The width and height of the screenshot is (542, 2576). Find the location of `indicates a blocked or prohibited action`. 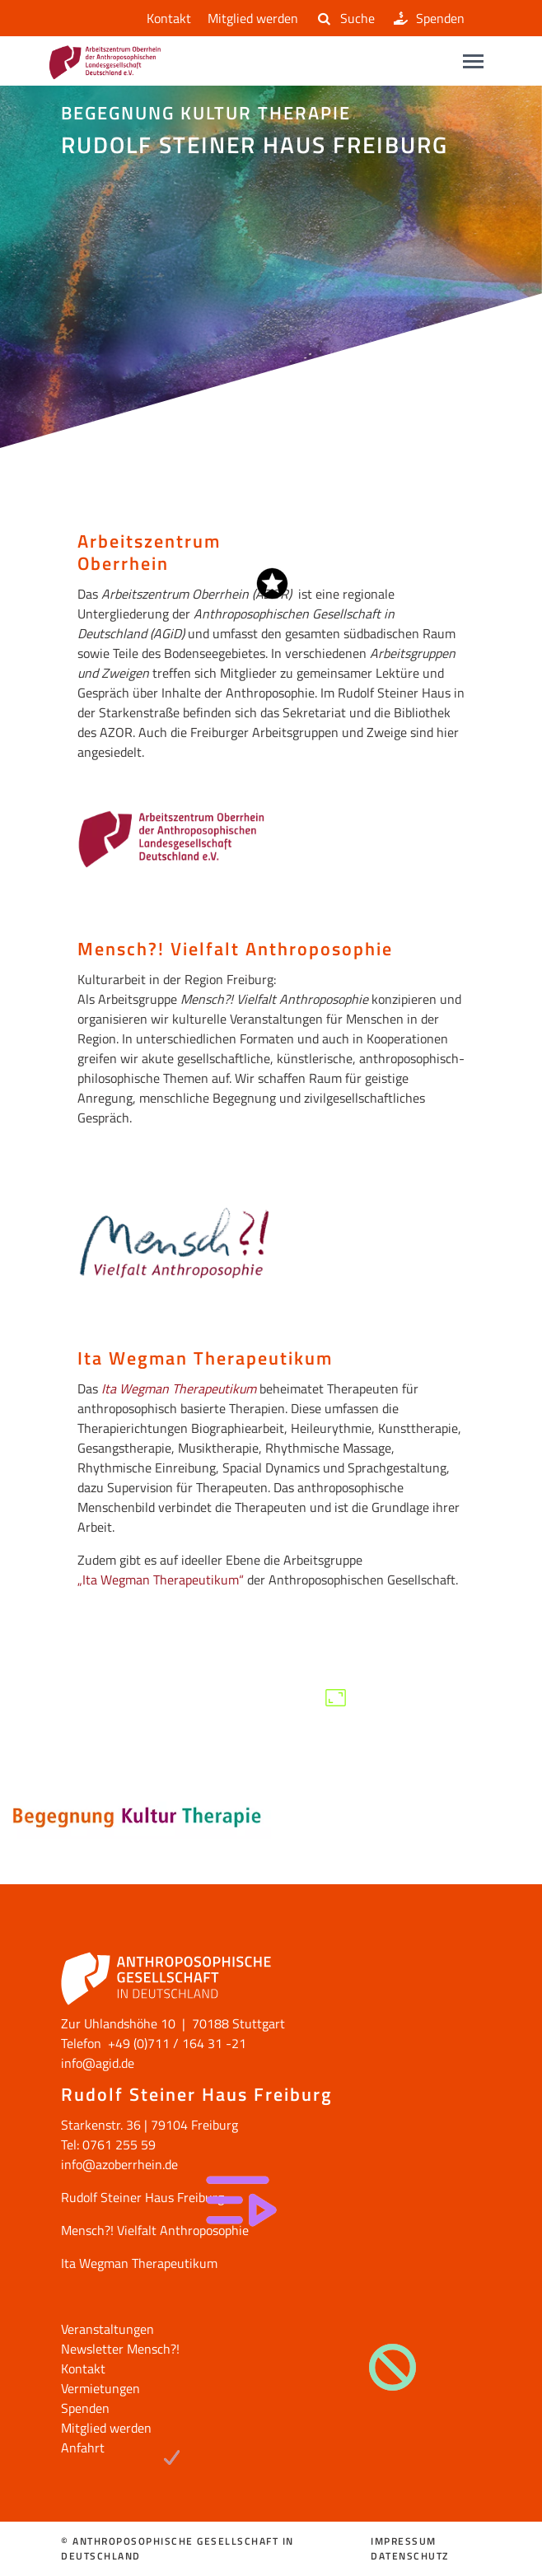

indicates a blocked or prohibited action is located at coordinates (392, 2367).